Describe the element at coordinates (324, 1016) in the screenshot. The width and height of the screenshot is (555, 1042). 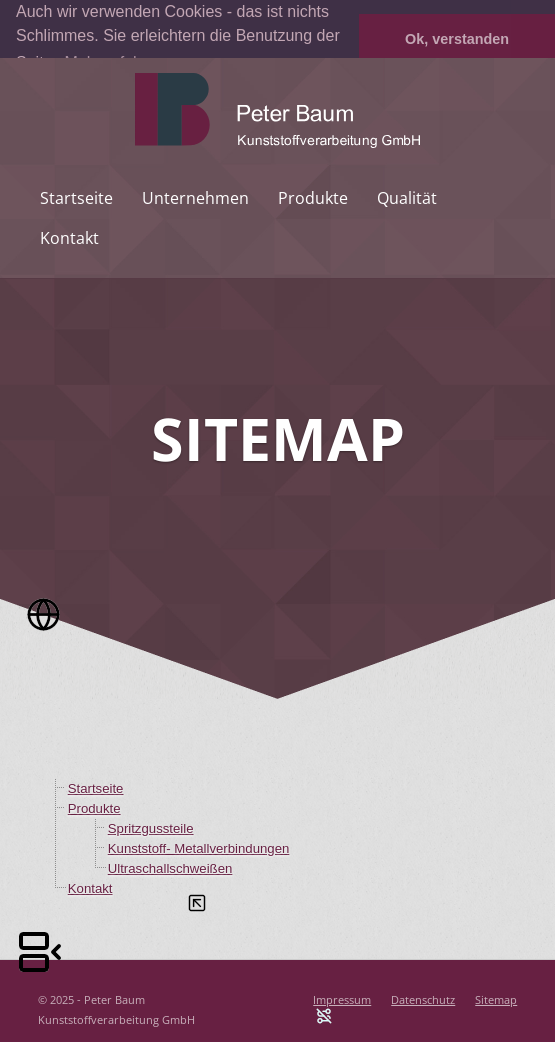
I see `disable route navigation` at that location.